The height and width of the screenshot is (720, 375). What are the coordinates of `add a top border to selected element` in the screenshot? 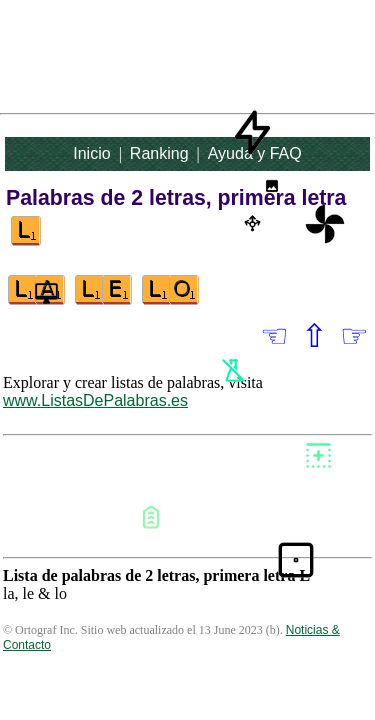 It's located at (318, 455).